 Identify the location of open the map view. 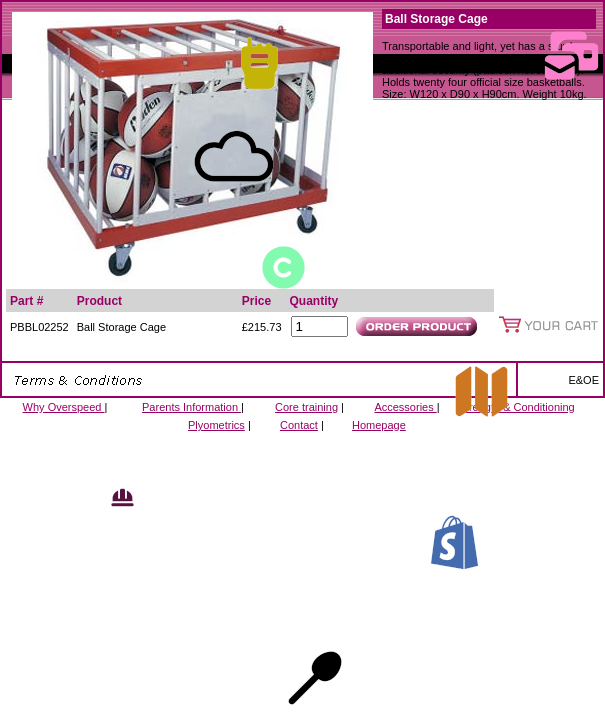
(481, 391).